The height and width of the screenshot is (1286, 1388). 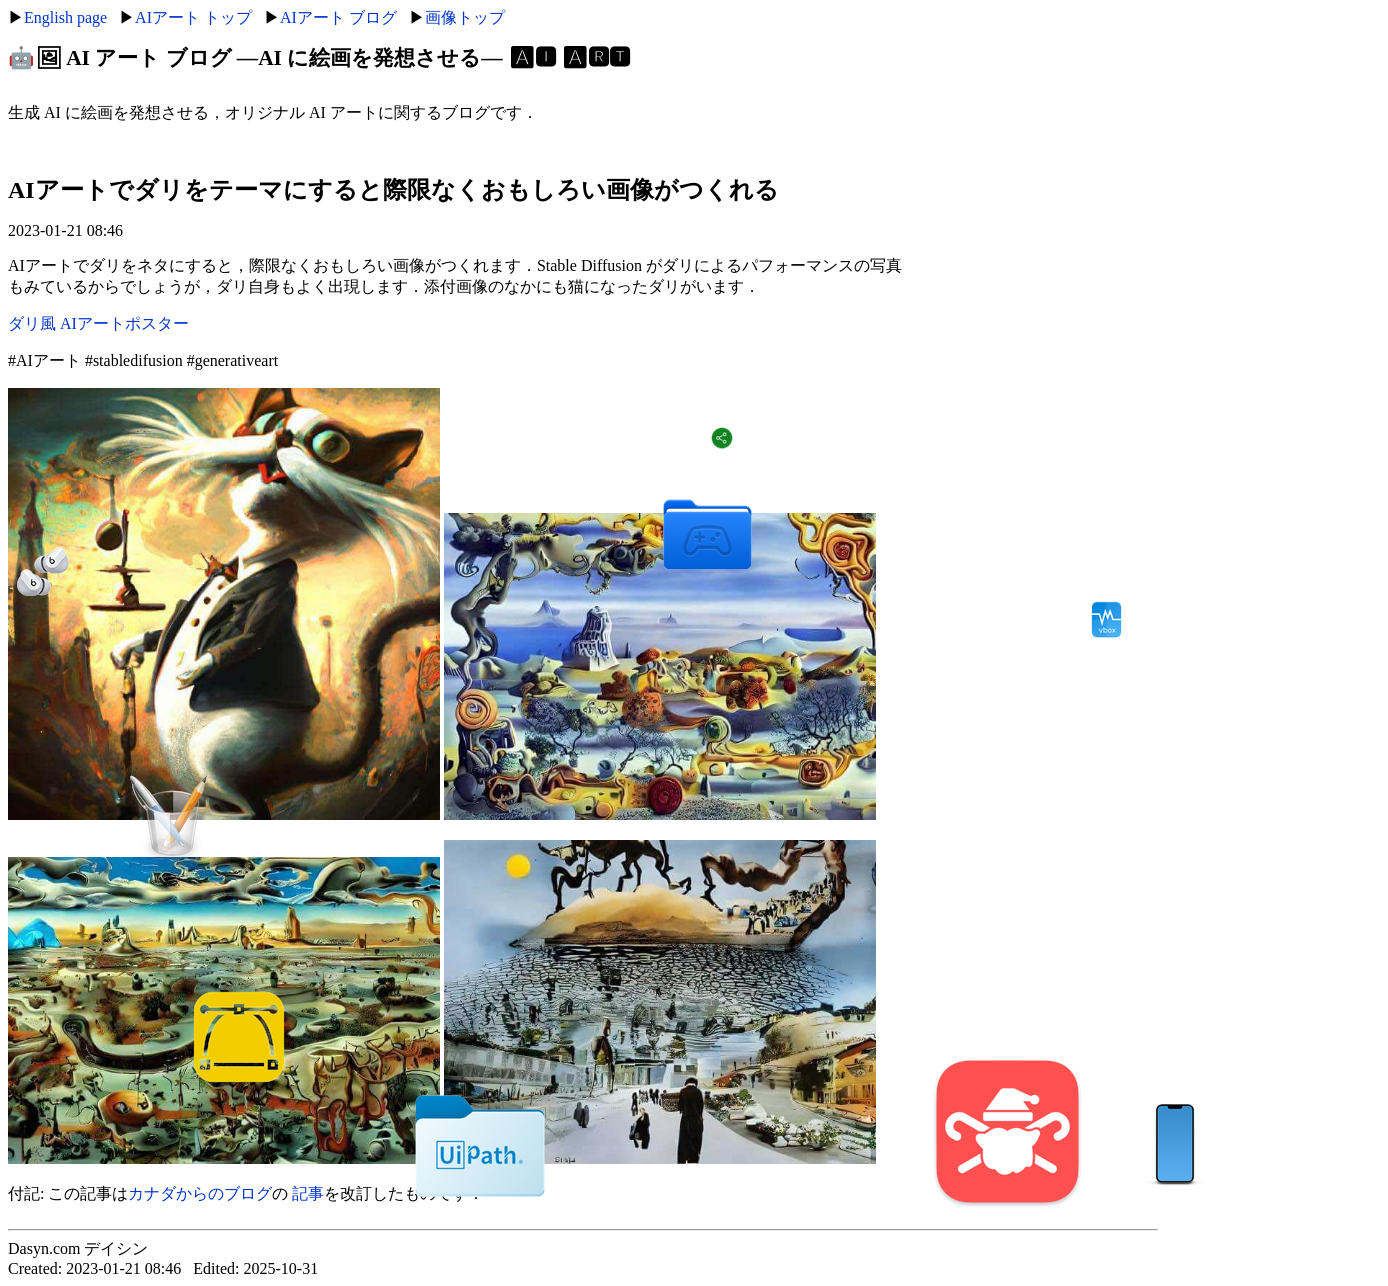 What do you see at coordinates (479, 1149) in the screenshot?
I see `open UiPath project folder` at bounding box center [479, 1149].